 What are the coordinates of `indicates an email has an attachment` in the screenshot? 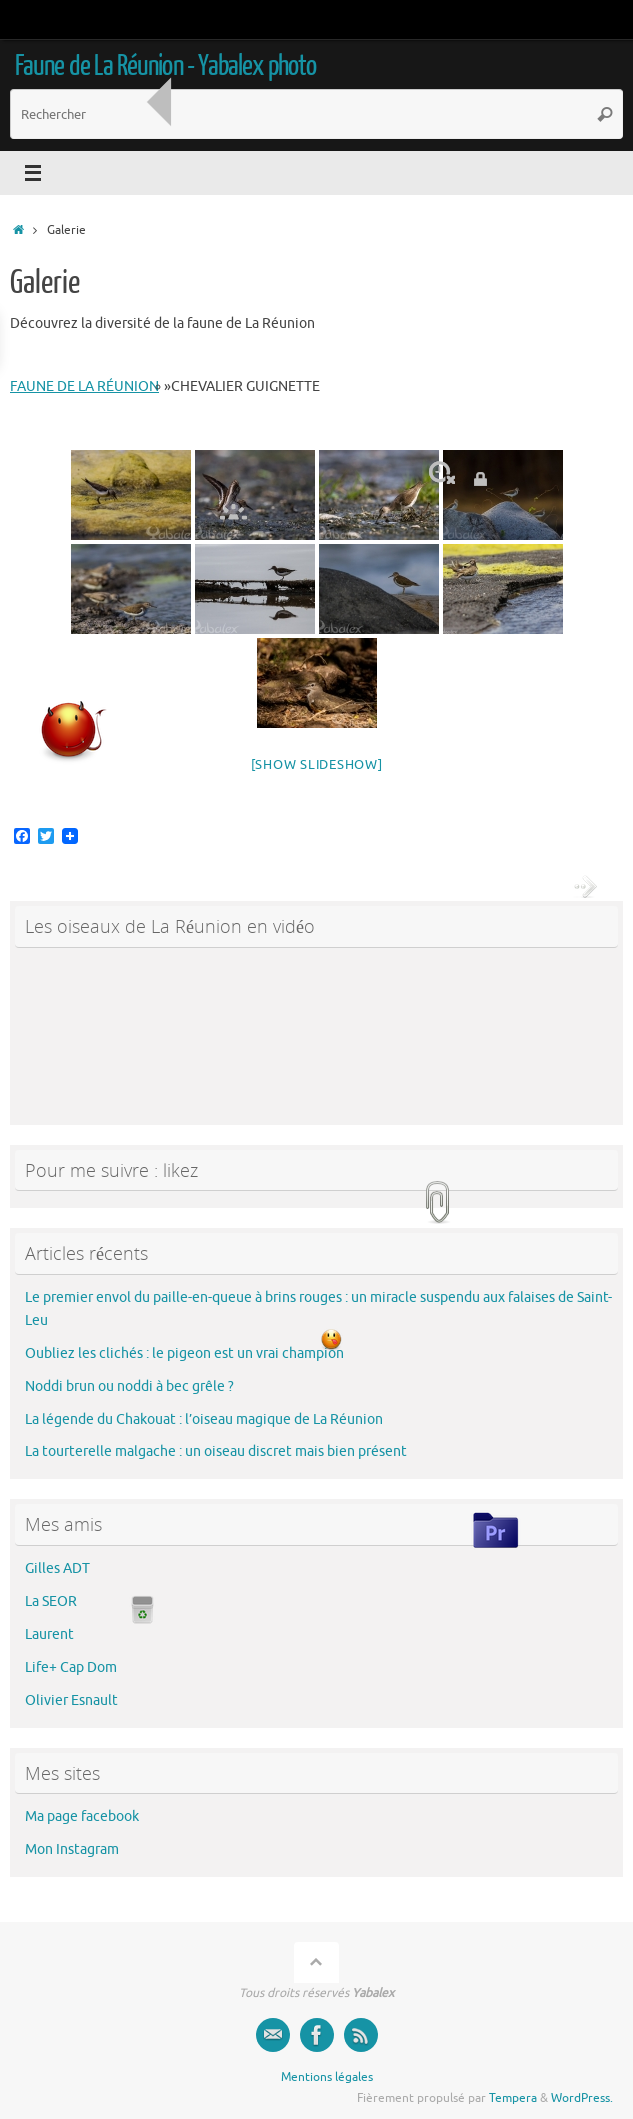 It's located at (437, 1201).